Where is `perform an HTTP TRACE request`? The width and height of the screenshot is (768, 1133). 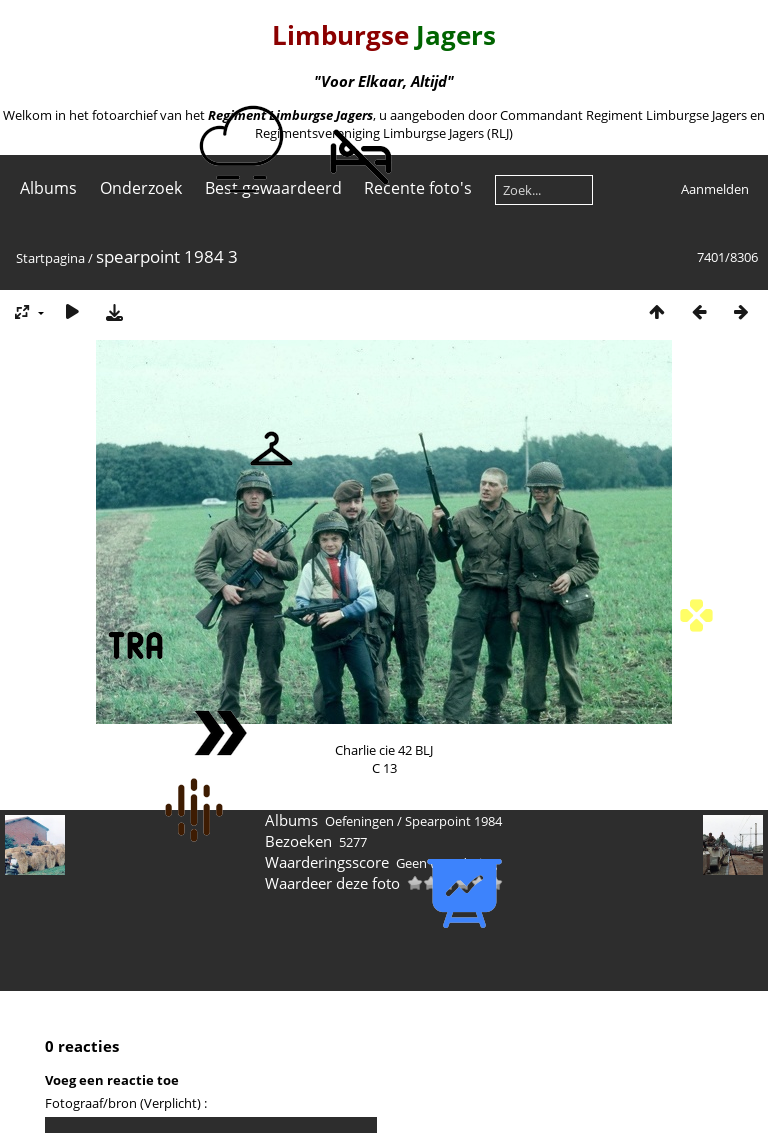 perform an HTTP TRACE request is located at coordinates (135, 645).